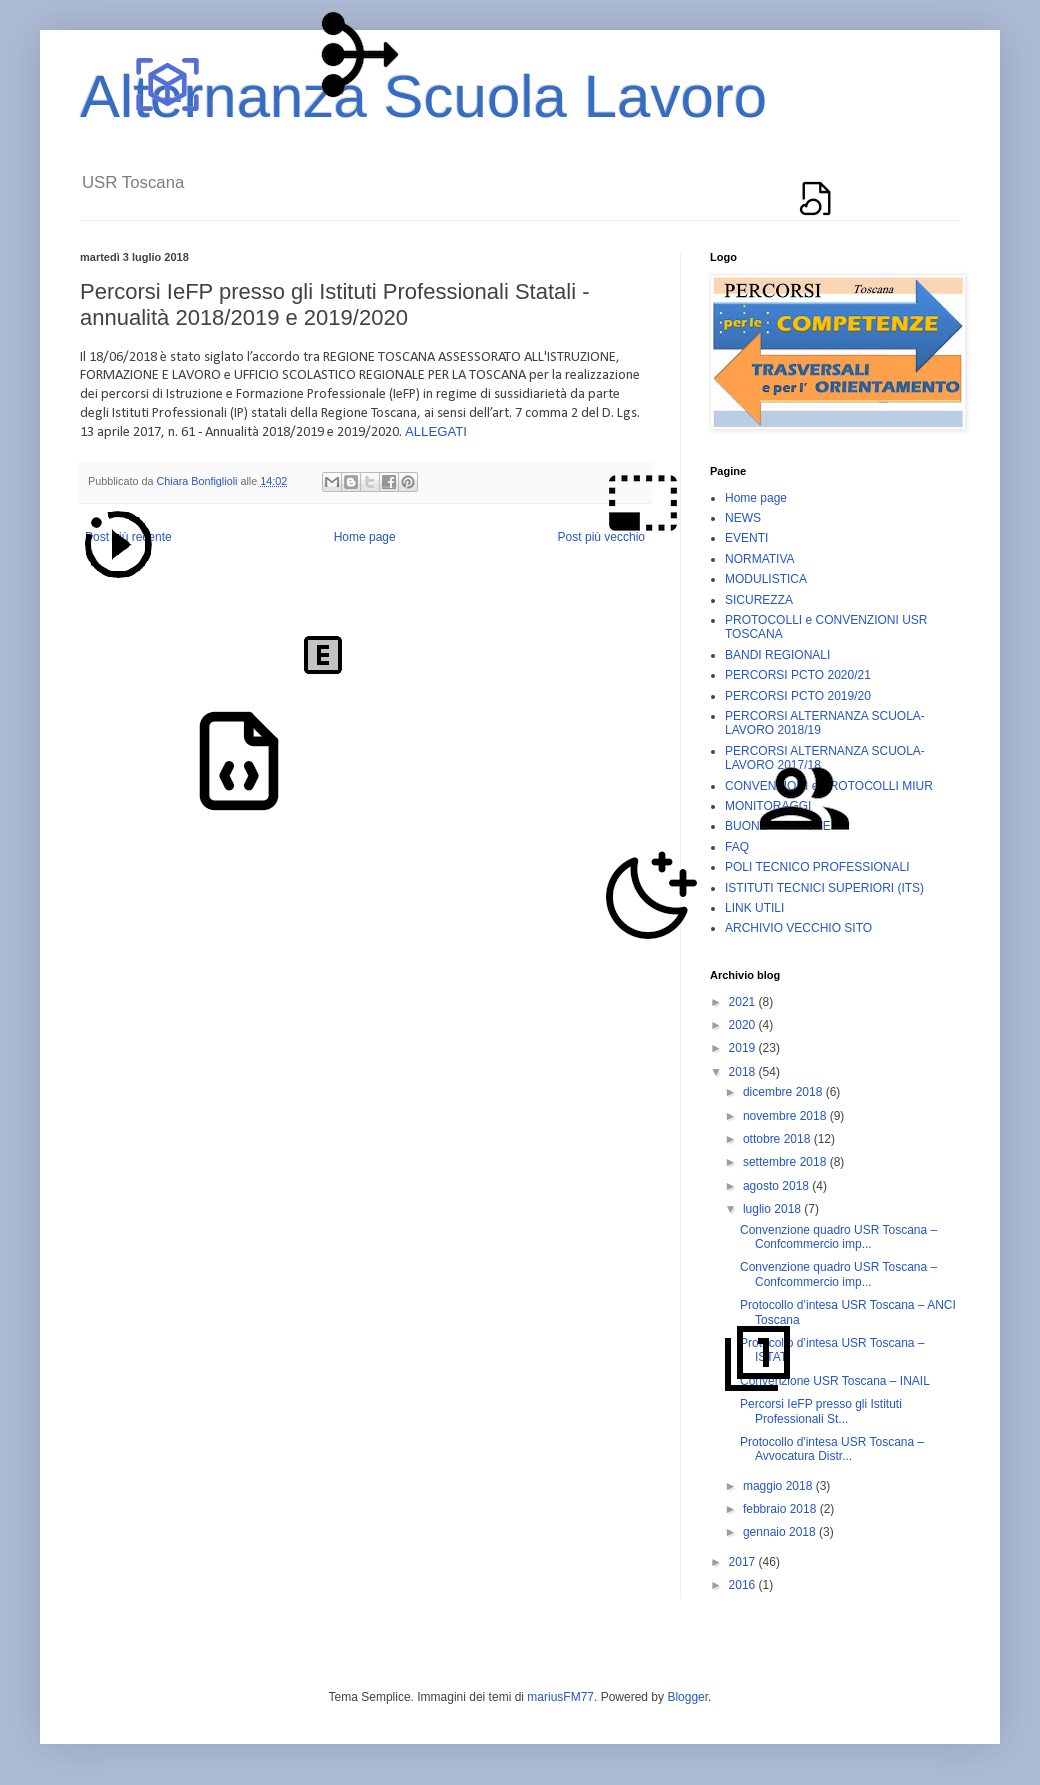  I want to click on motion photos feature is enabled, so click(118, 544).